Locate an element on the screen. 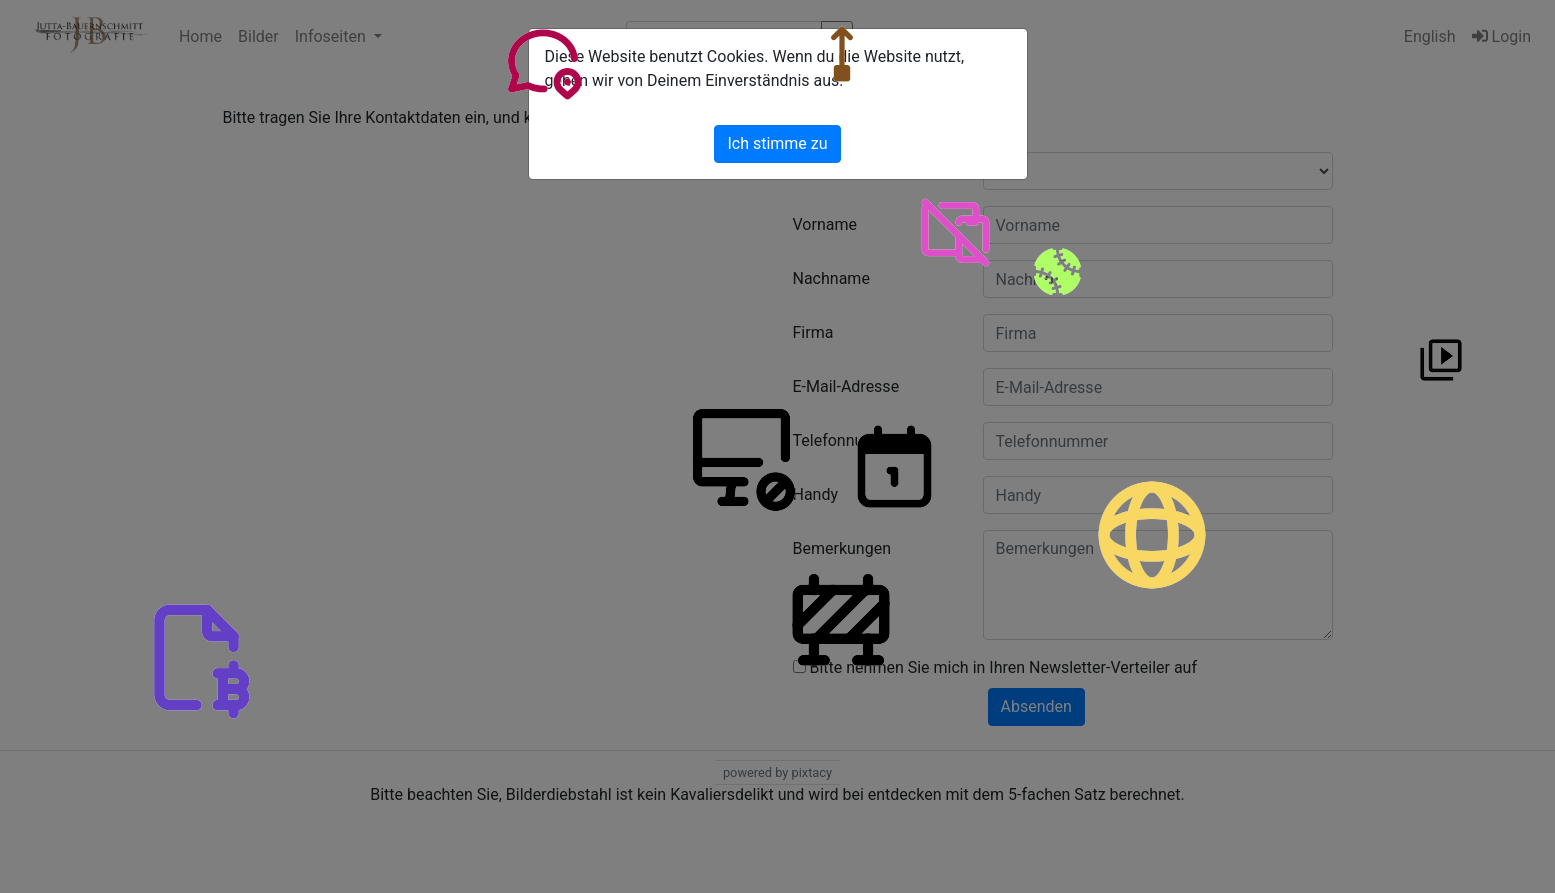  access your video library is located at coordinates (1441, 360).